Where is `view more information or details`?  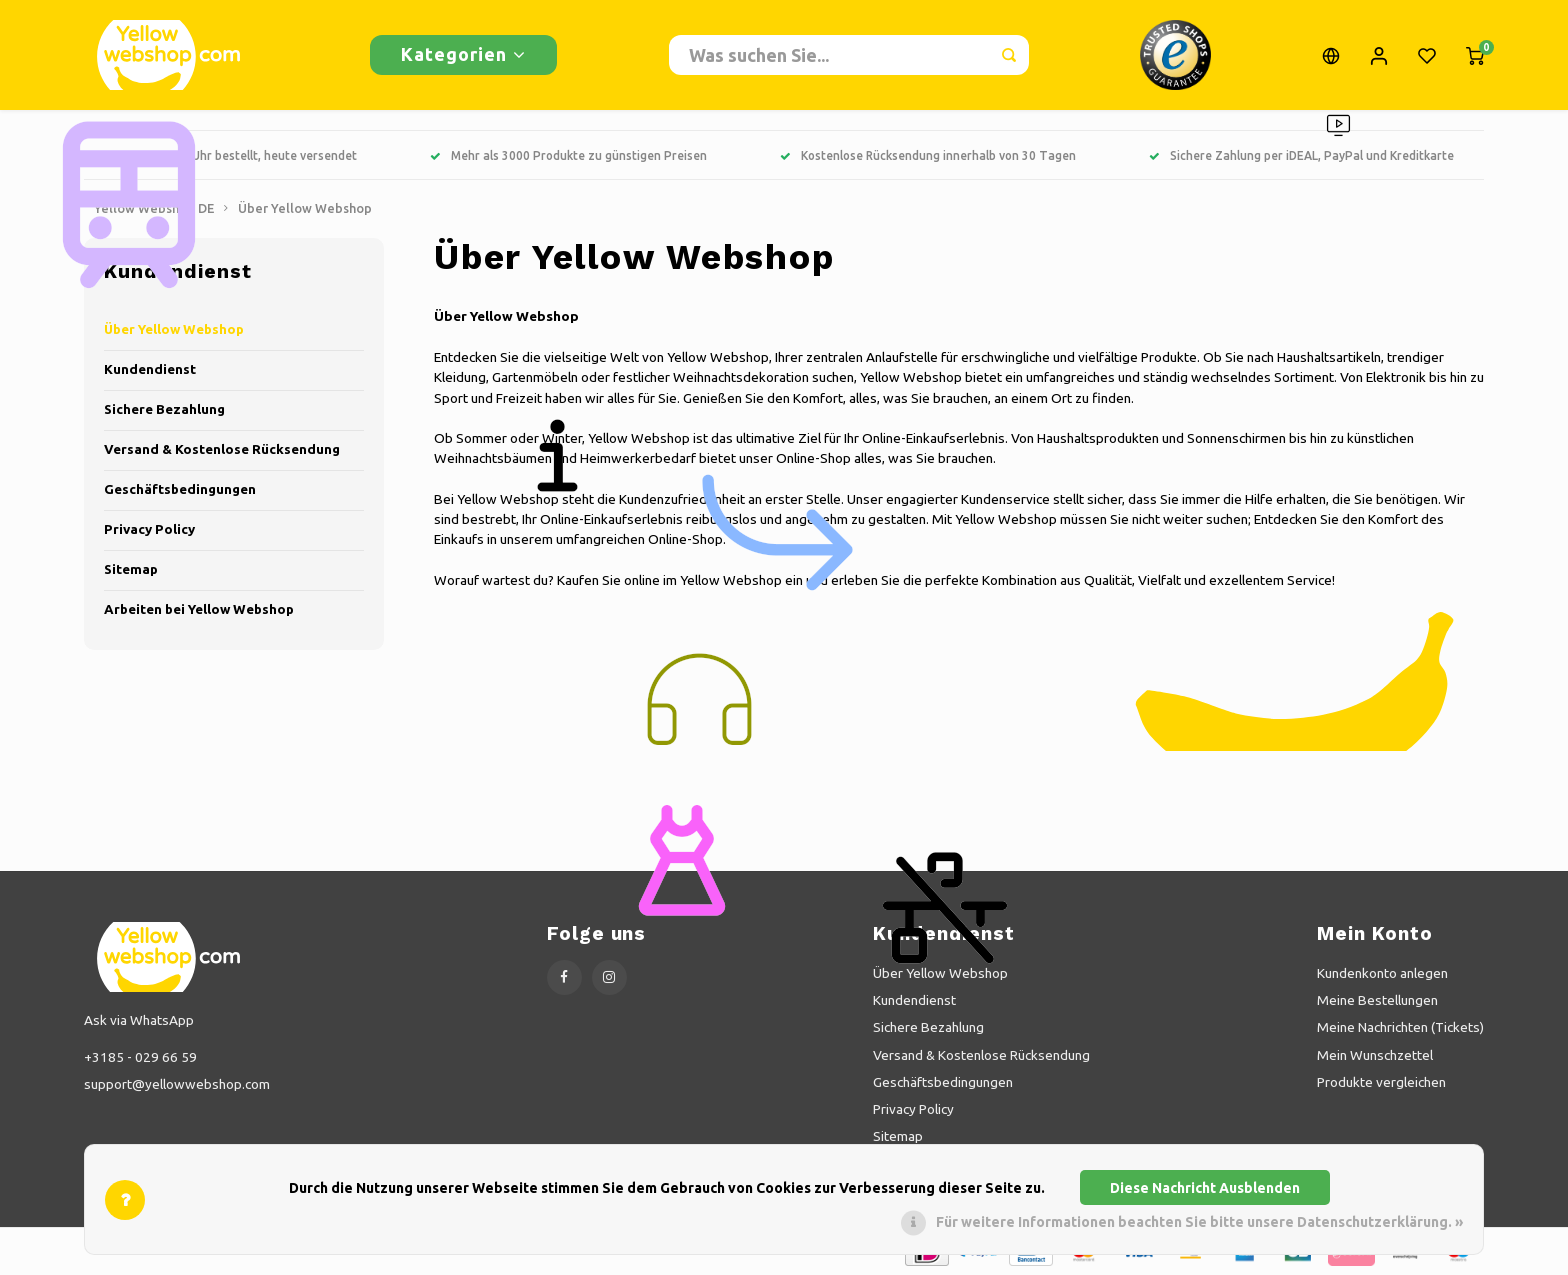
view more information or details is located at coordinates (557, 455).